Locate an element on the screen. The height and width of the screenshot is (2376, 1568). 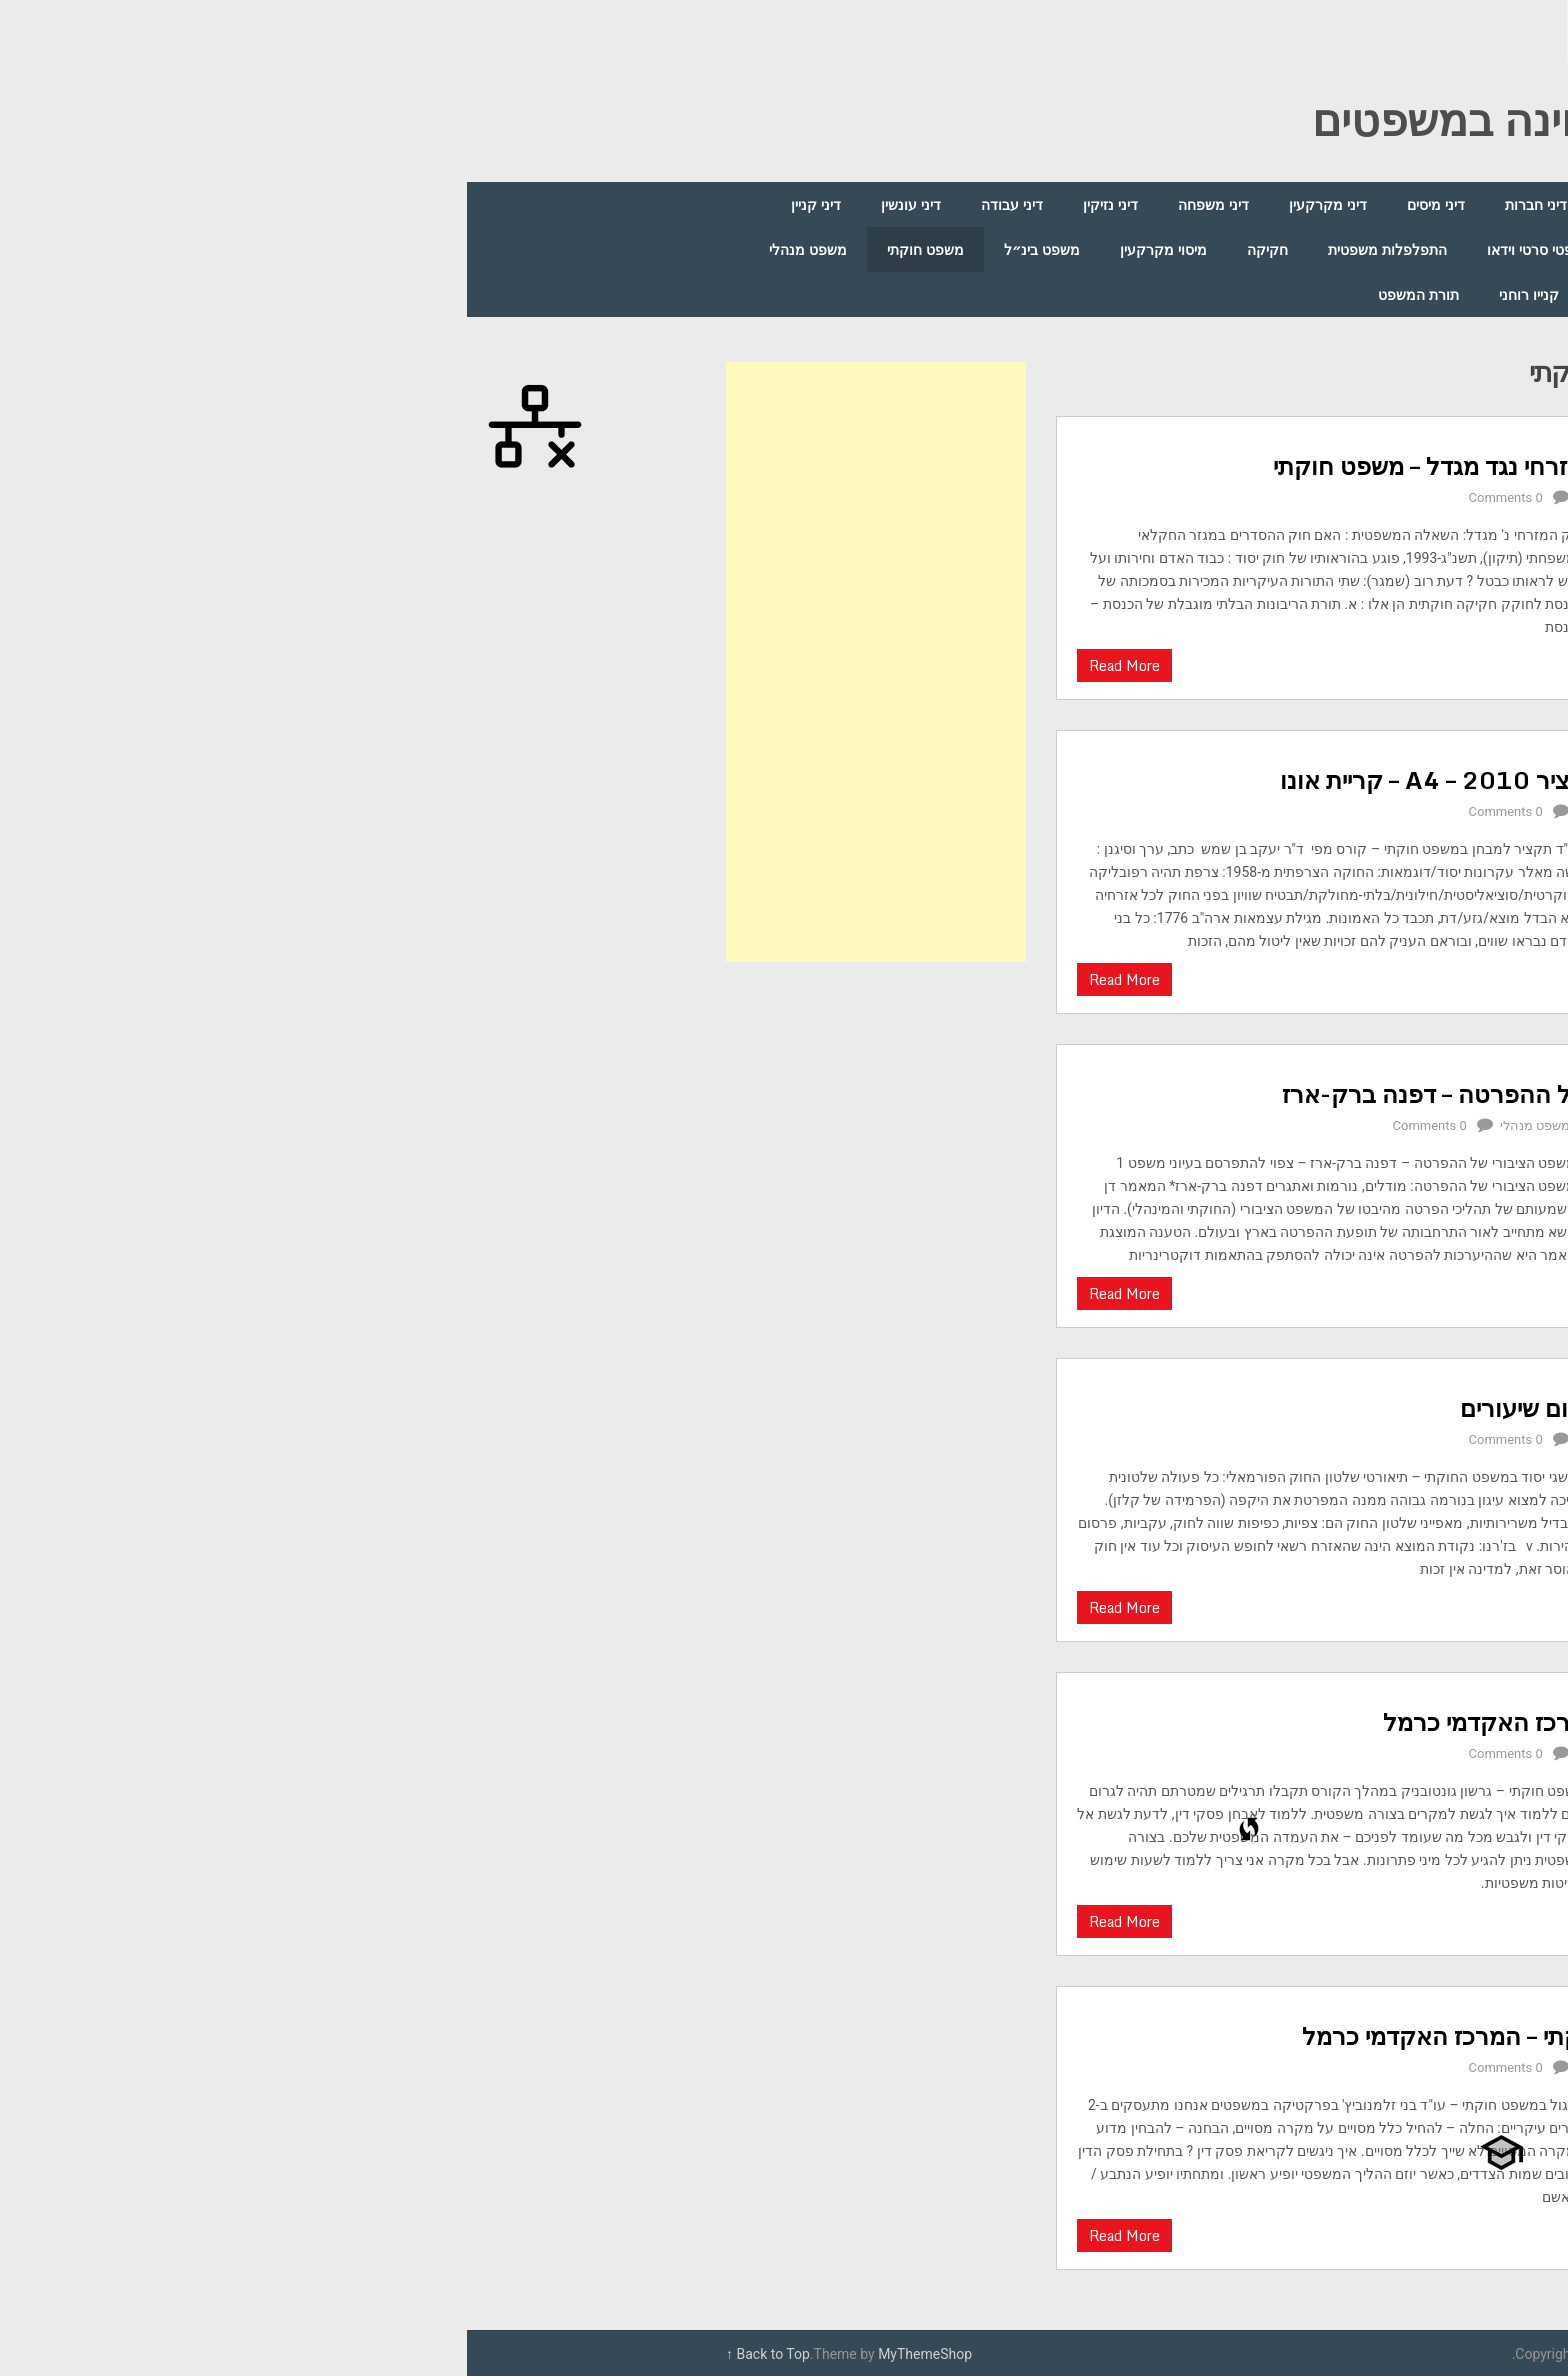
network connection error or failure is located at coordinates (535, 428).